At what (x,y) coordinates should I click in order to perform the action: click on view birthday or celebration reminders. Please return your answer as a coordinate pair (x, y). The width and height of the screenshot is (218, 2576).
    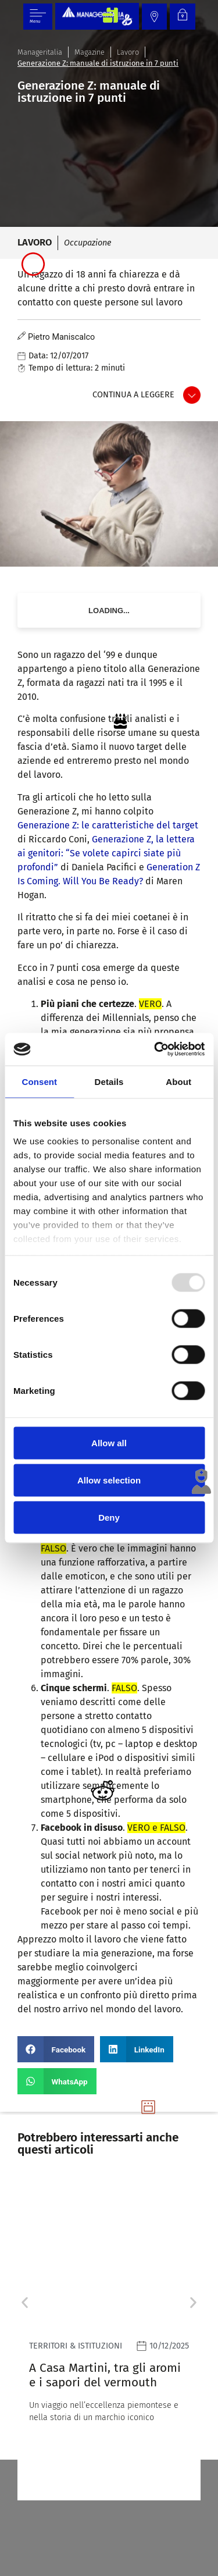
    Looking at the image, I should click on (120, 721).